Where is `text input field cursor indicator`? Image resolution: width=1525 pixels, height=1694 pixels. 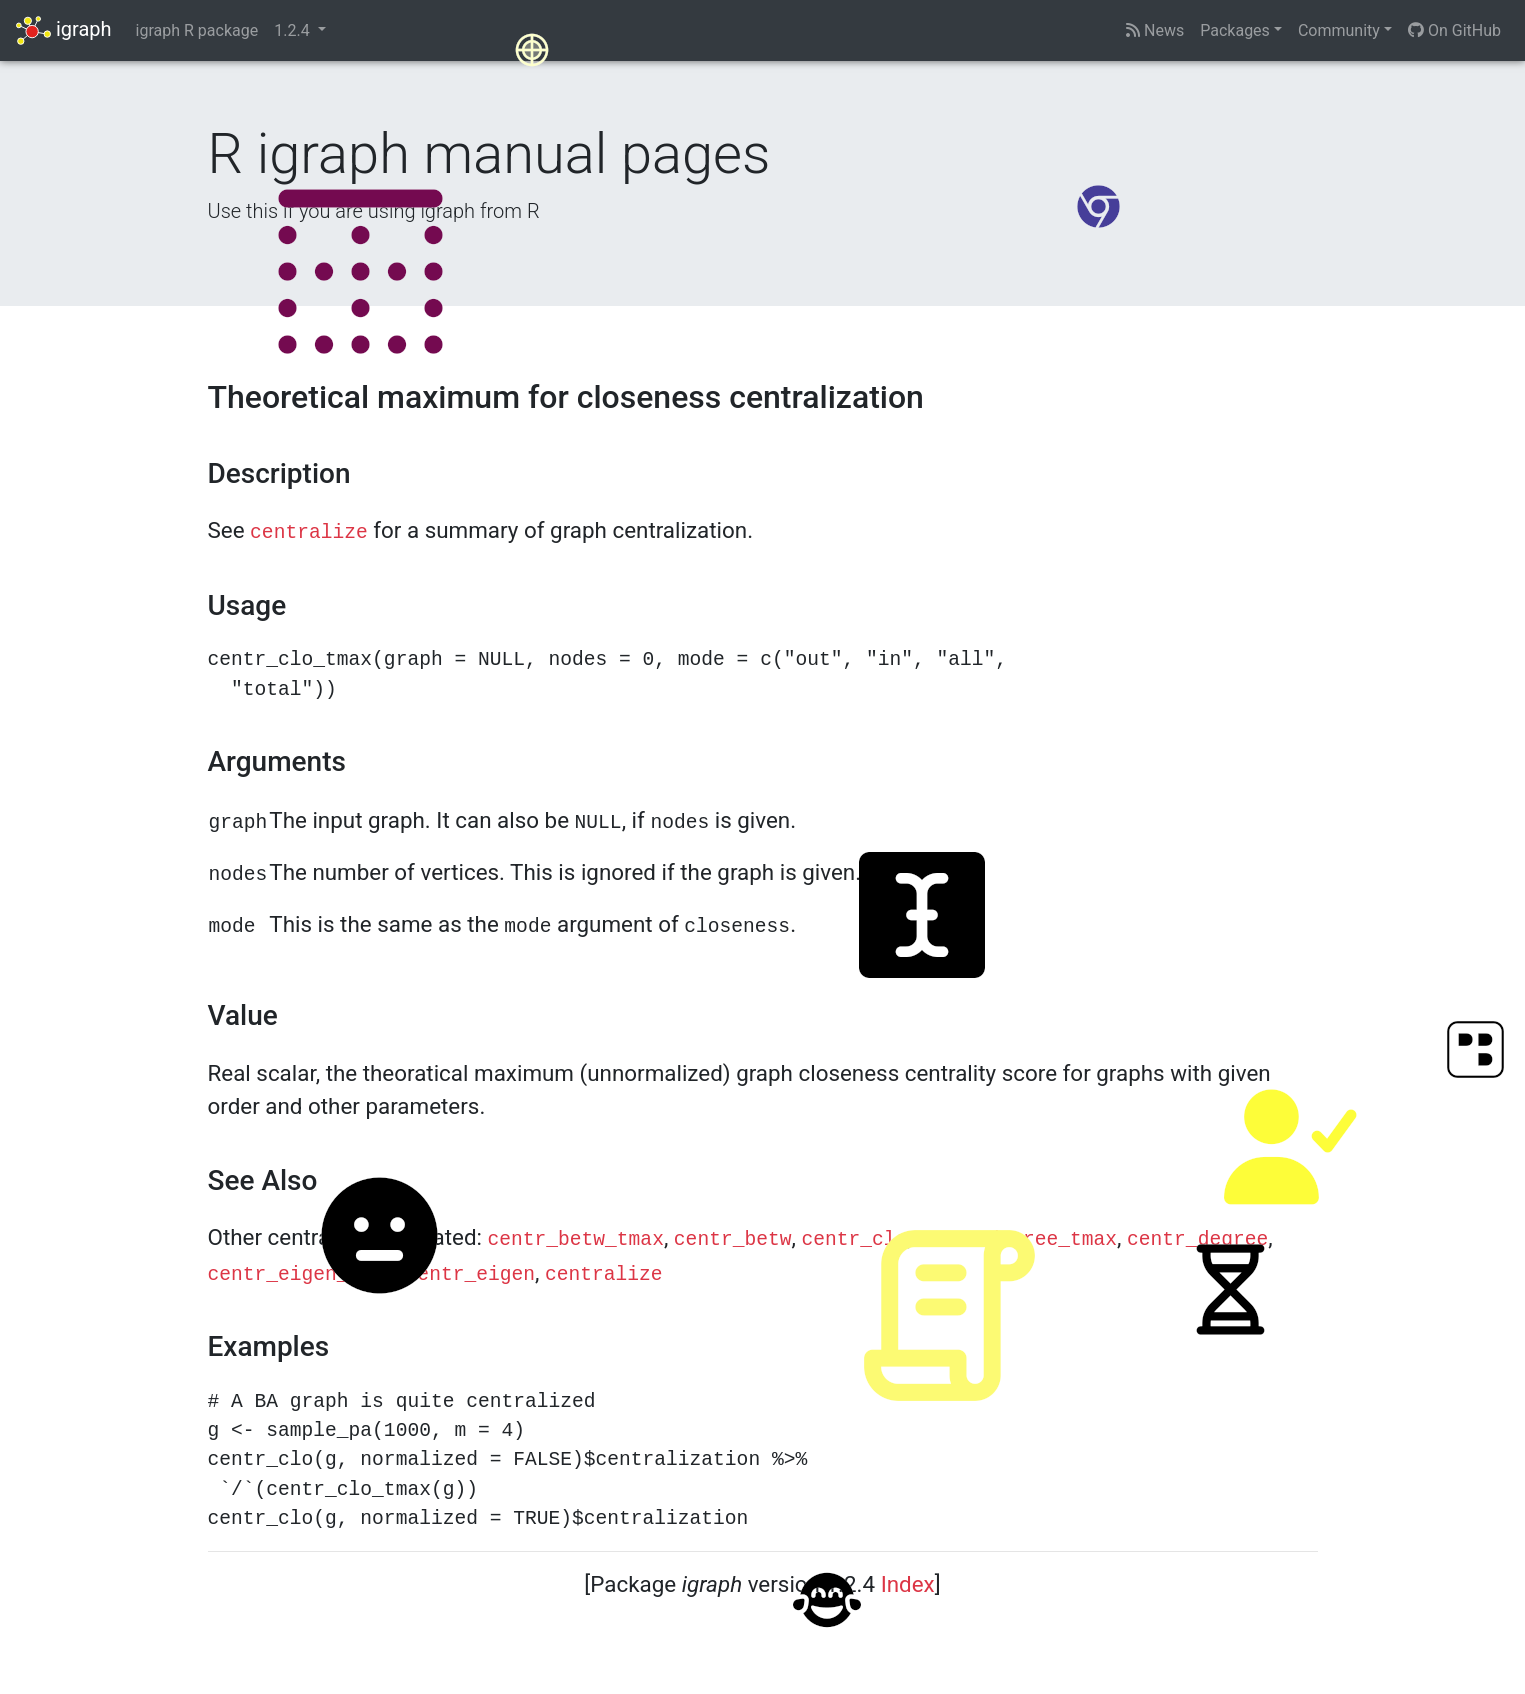
text input field cursor indicator is located at coordinates (922, 915).